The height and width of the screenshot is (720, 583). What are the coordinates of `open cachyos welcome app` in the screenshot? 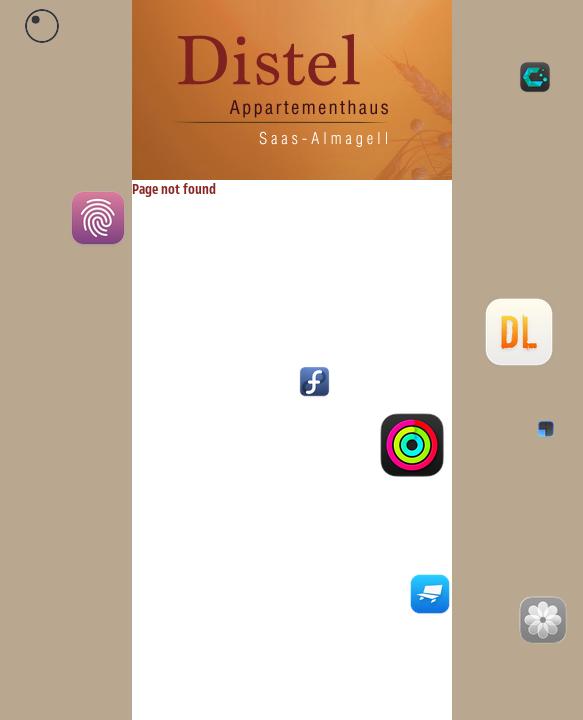 It's located at (535, 77).